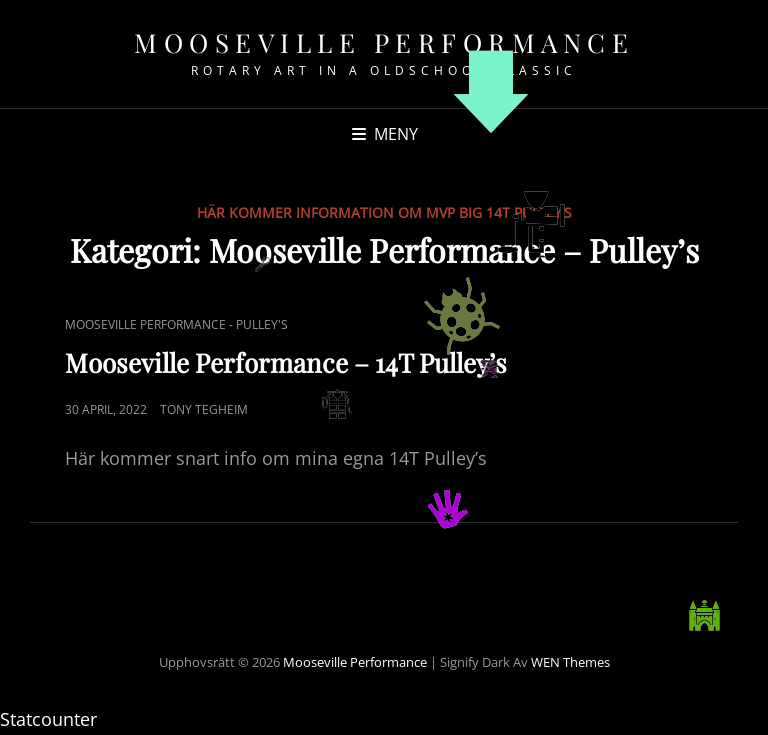 The height and width of the screenshot is (735, 768). Describe the element at coordinates (263, 263) in the screenshot. I see `cast a spell or use magic ability` at that location.